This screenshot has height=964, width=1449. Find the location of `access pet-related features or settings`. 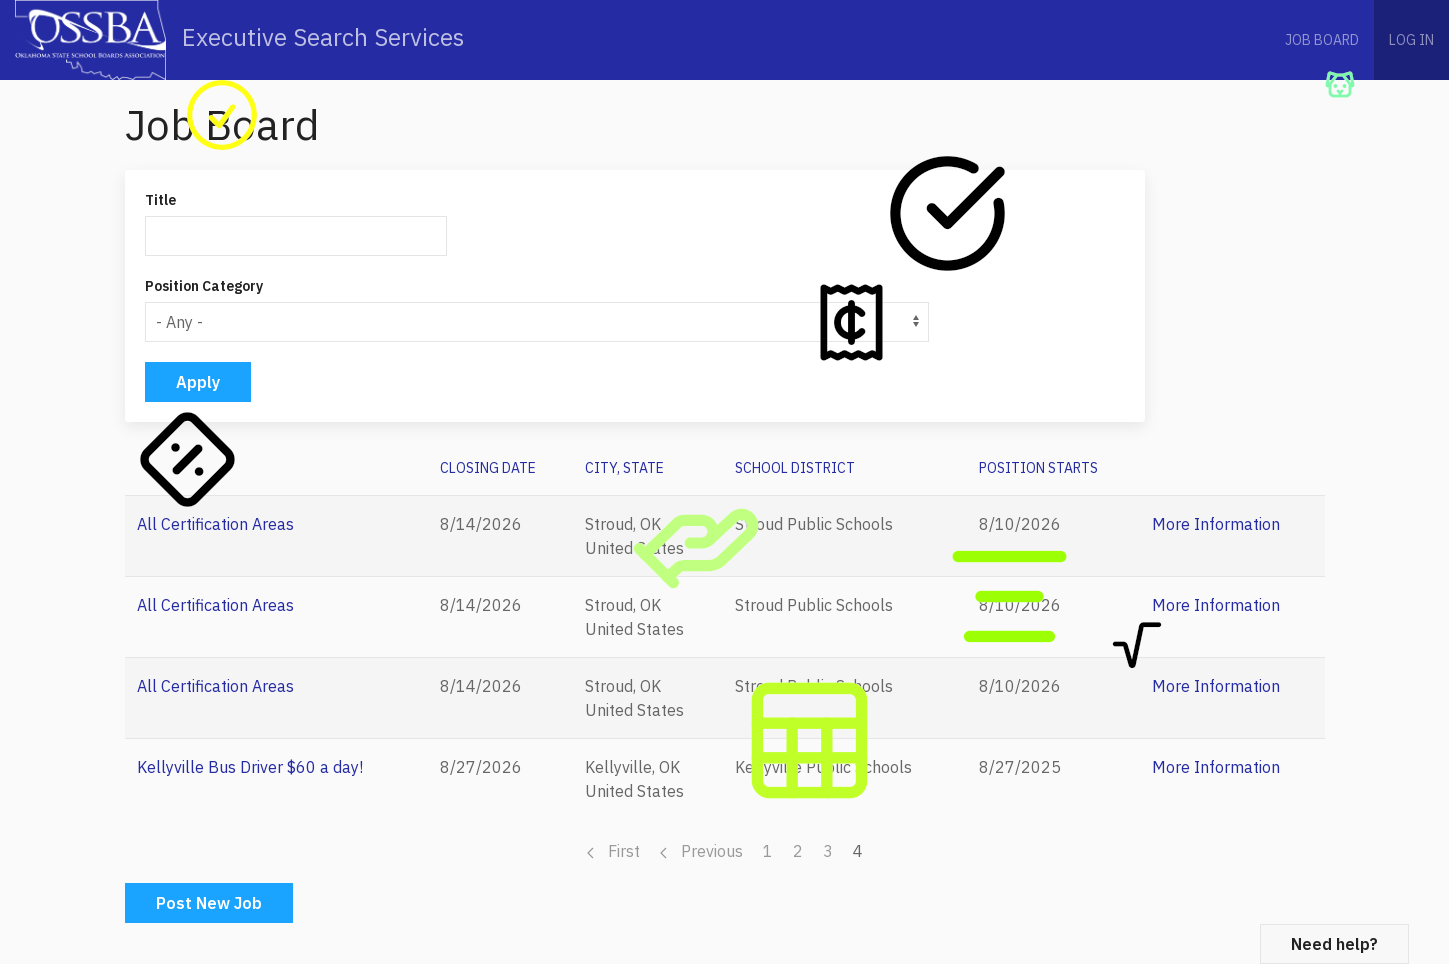

access pet-related features or settings is located at coordinates (1340, 85).